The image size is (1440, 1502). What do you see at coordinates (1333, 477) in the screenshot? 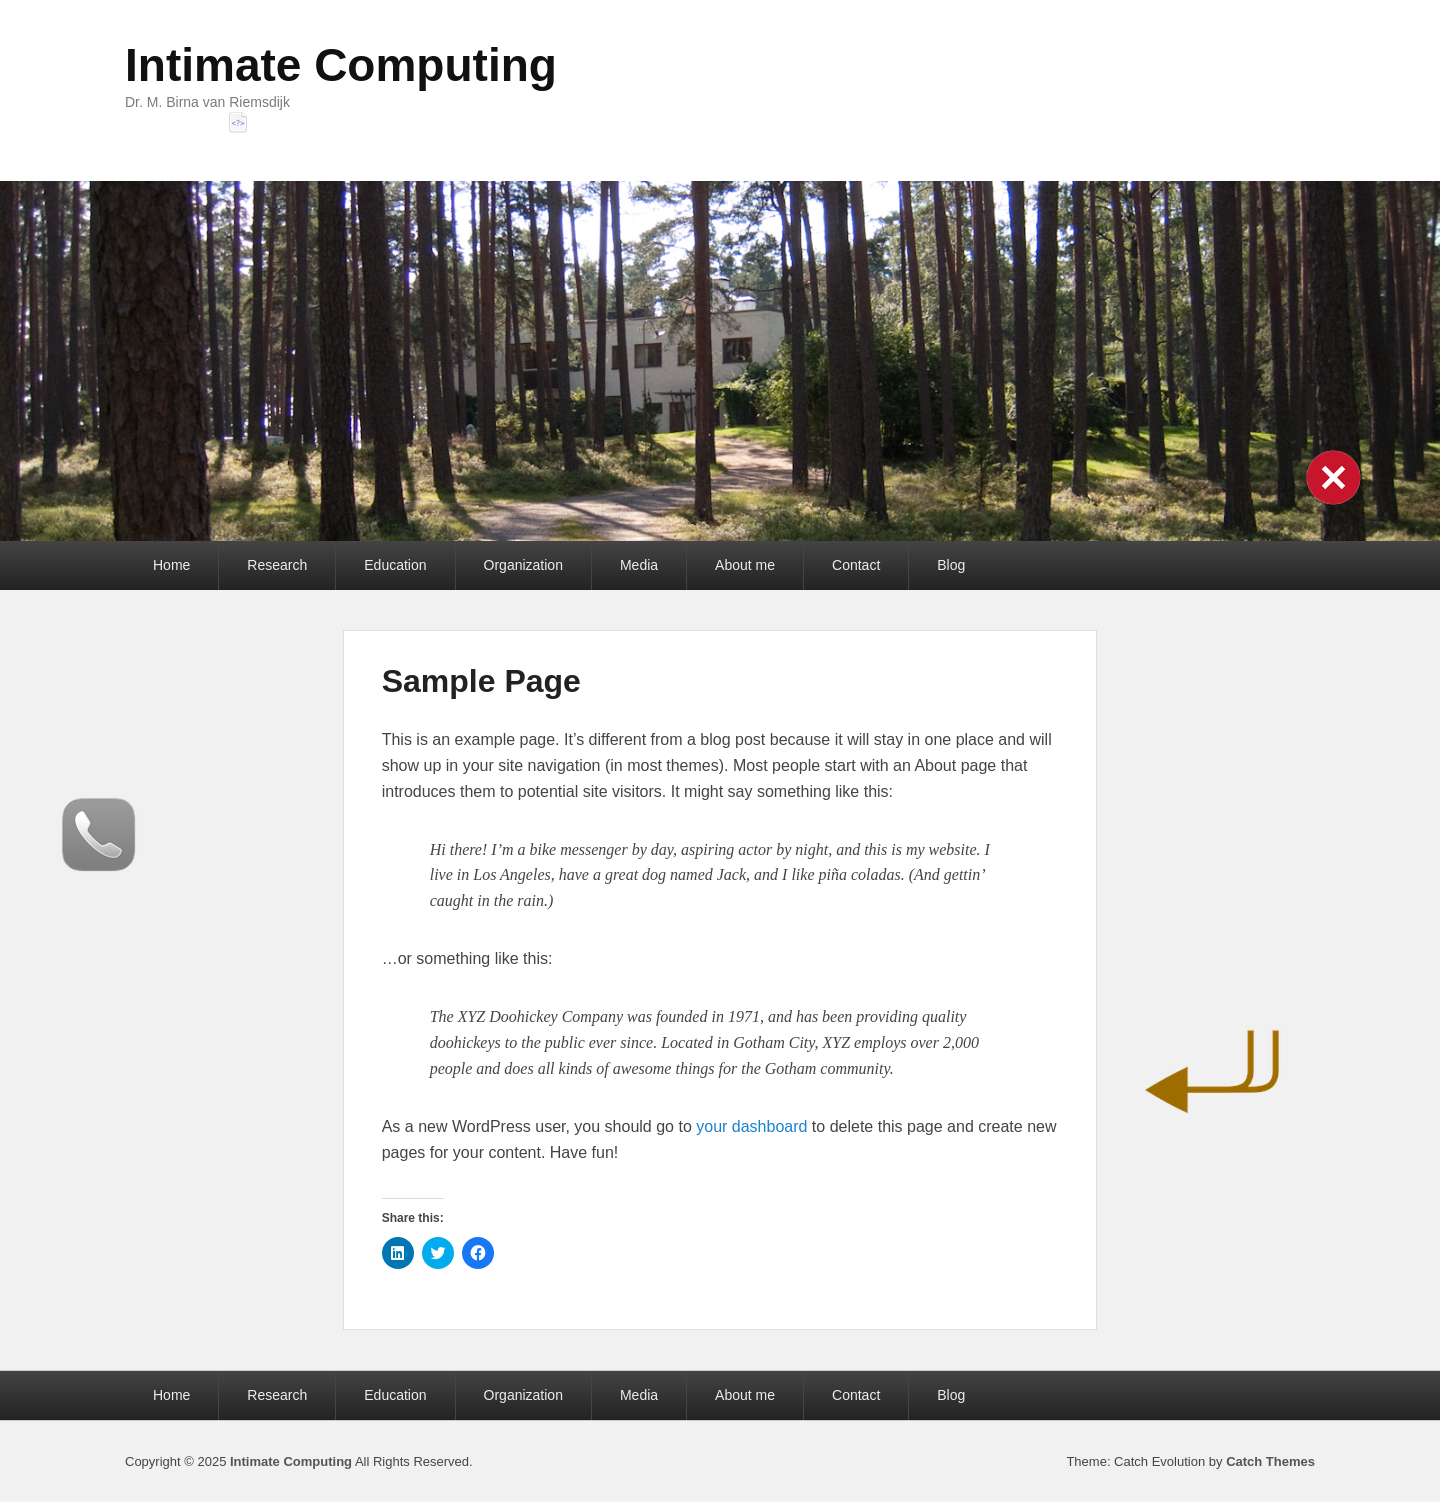
I see `cancel the current action or operation` at bounding box center [1333, 477].